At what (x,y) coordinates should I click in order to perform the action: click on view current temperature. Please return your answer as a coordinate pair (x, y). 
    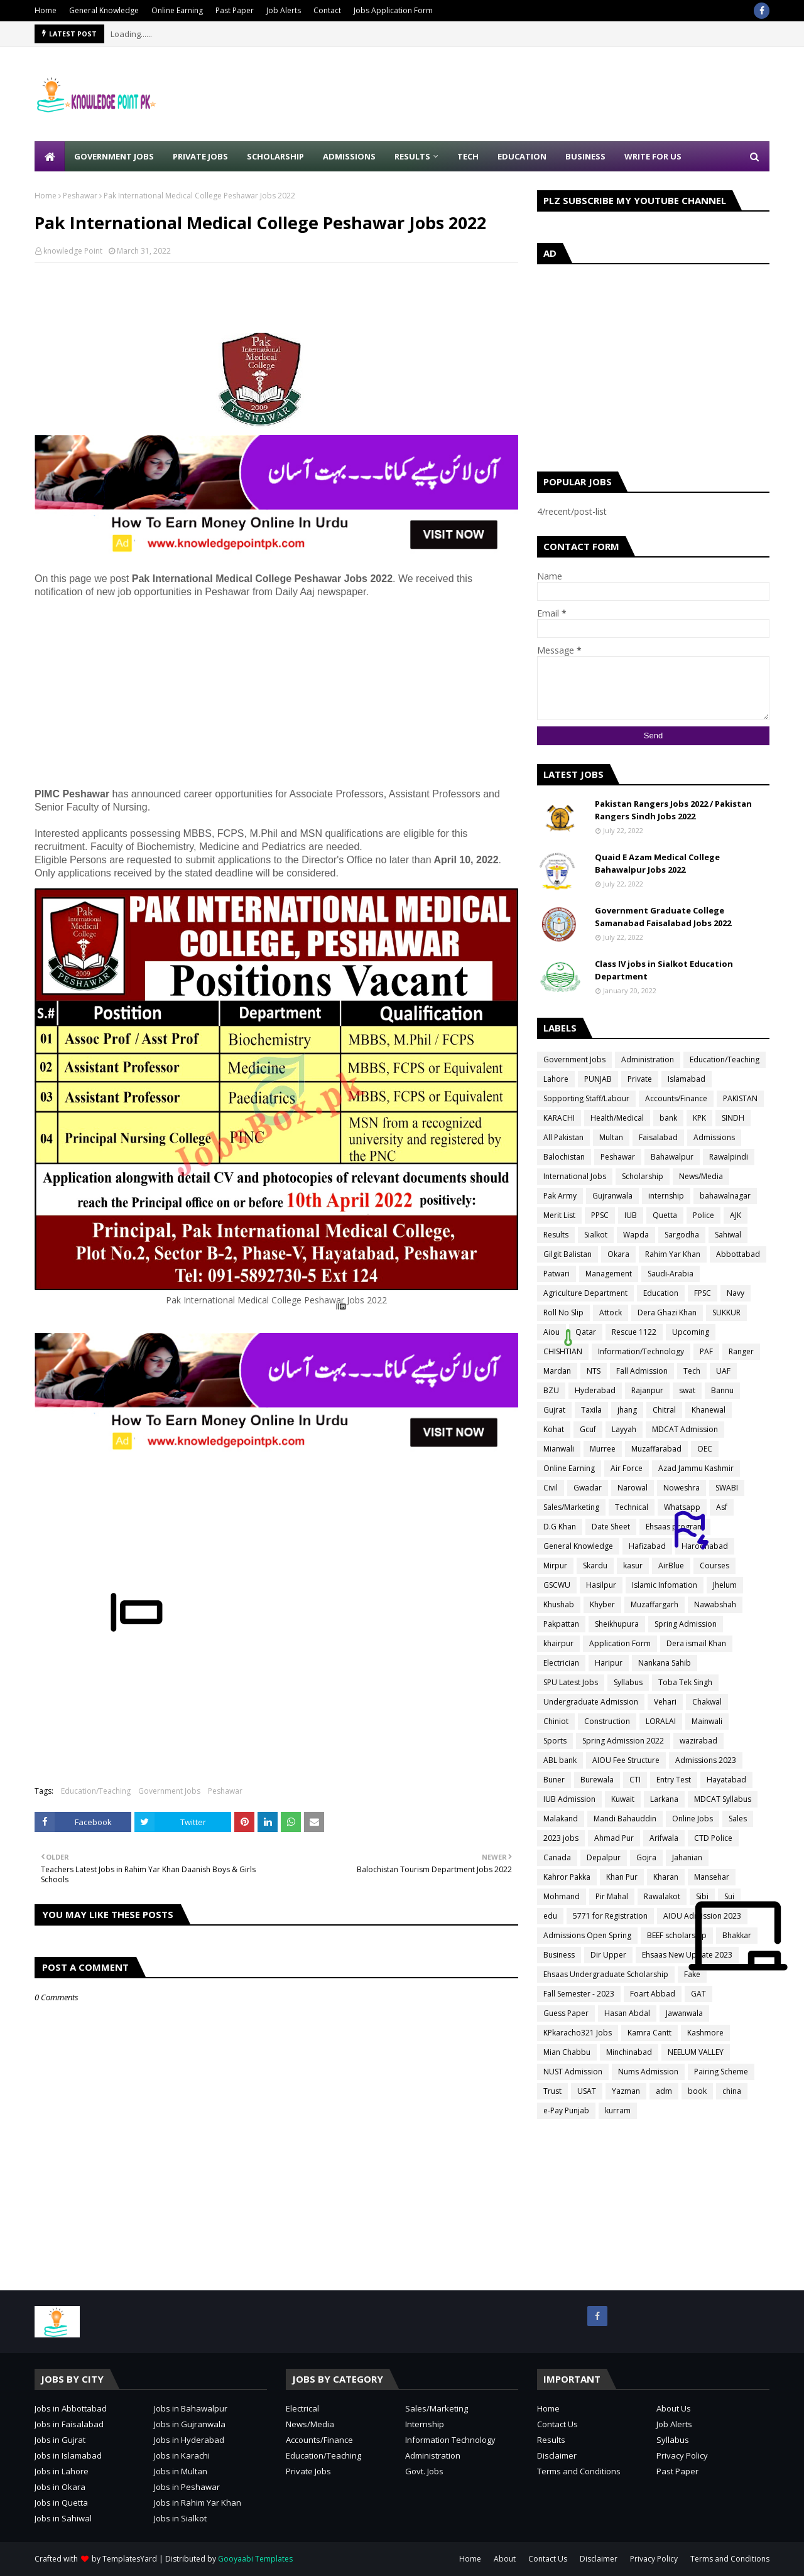
    Looking at the image, I should click on (568, 1337).